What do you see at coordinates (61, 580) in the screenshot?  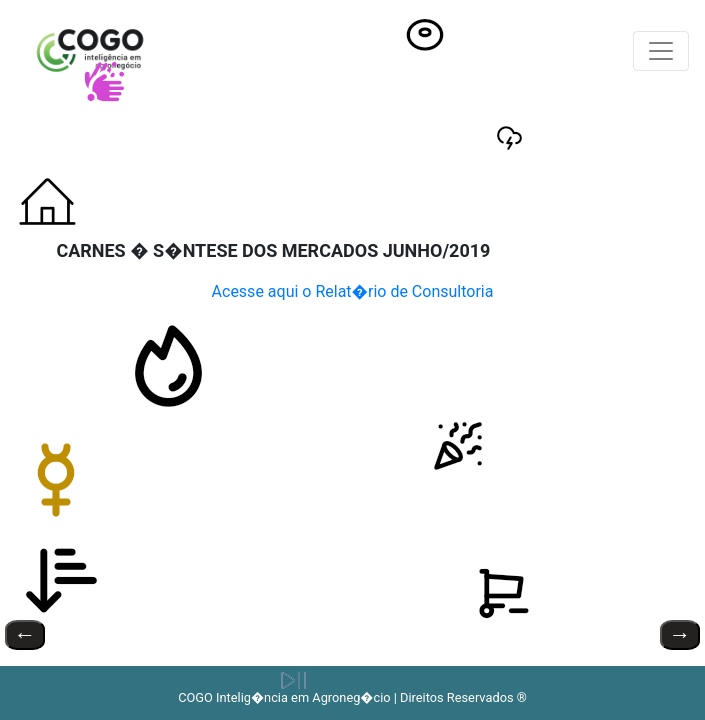 I see `sort items from smallest to largest` at bounding box center [61, 580].